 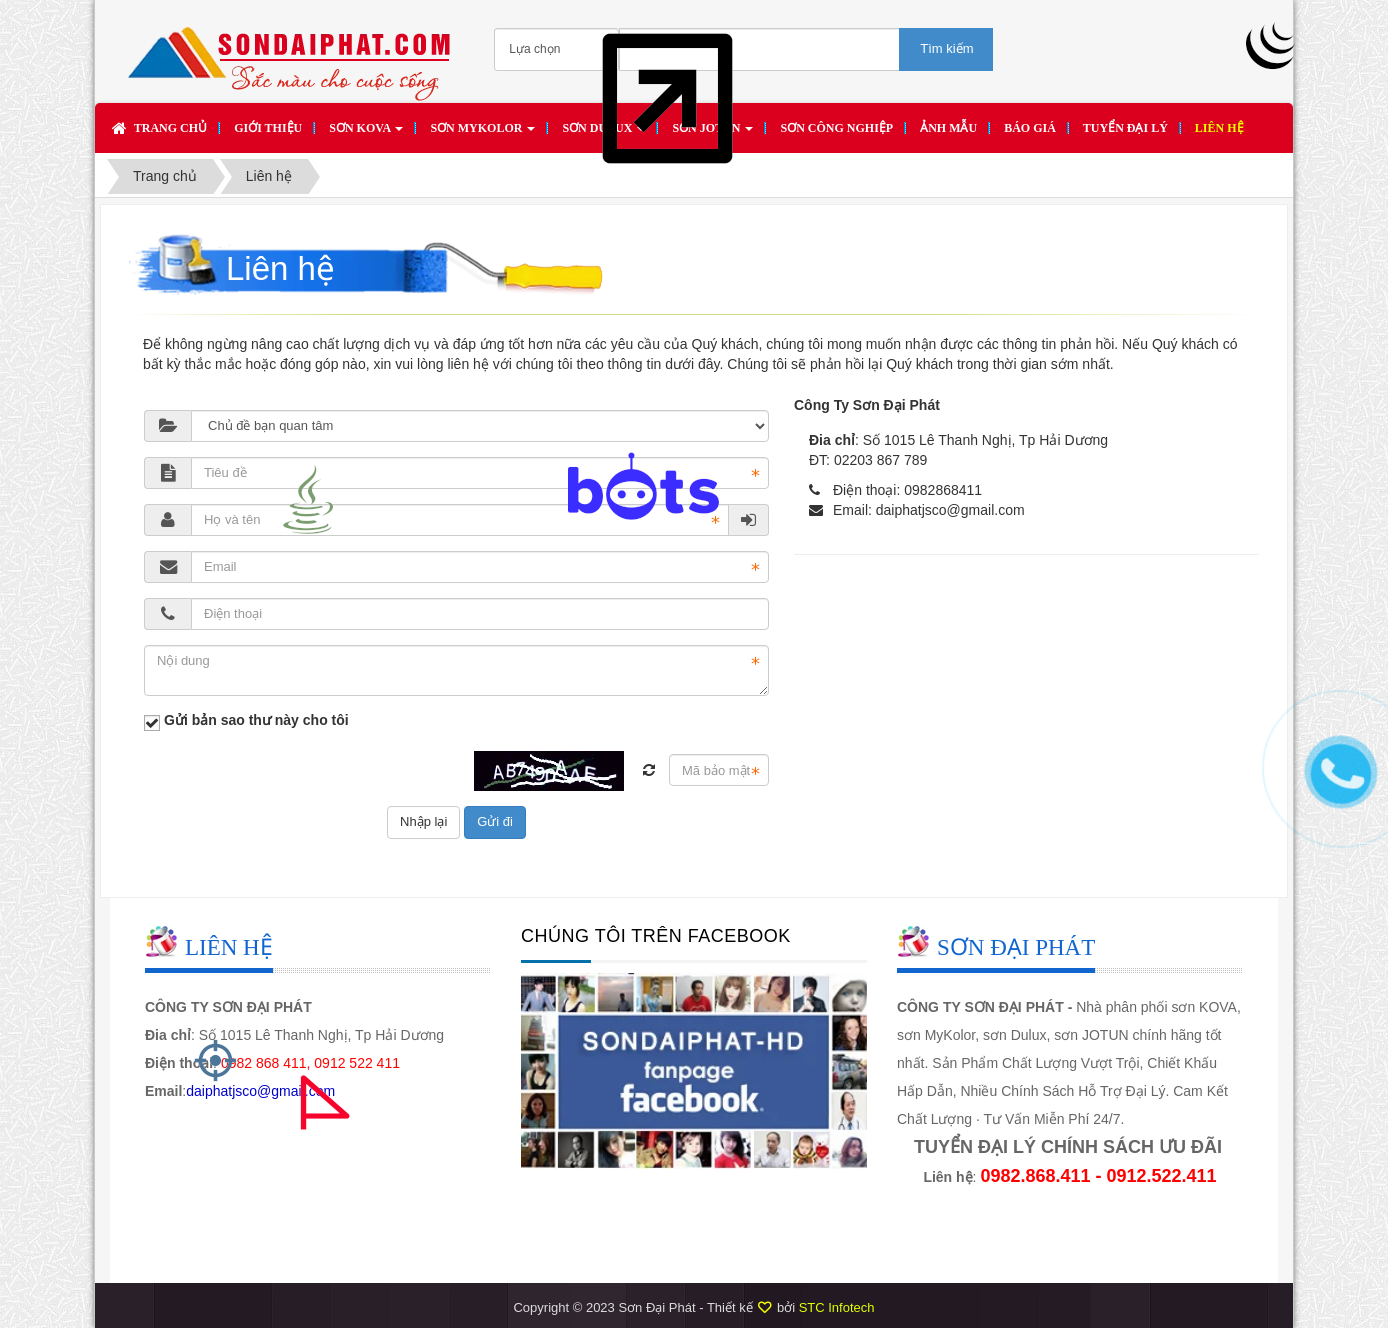 I want to click on jQuery JavaScript library logo, so click(x=1270, y=45).